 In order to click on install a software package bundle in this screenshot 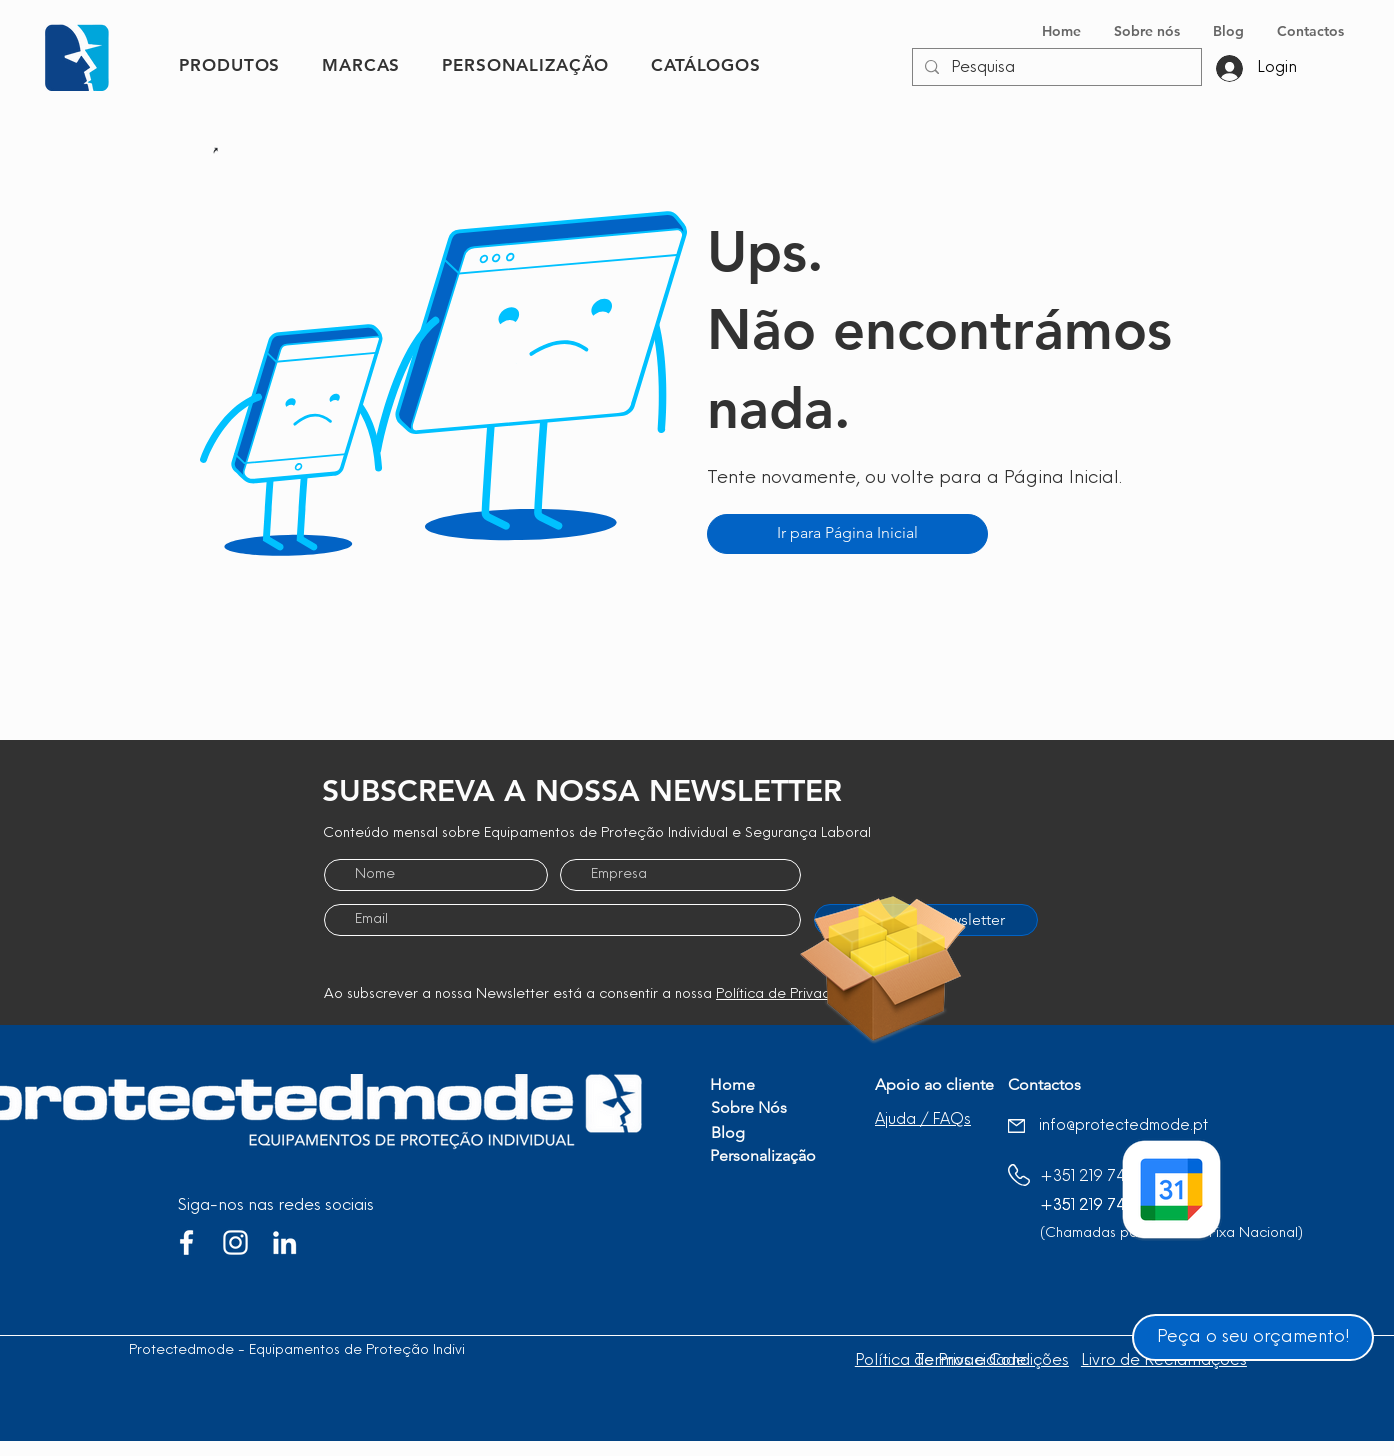, I will do `click(885, 966)`.